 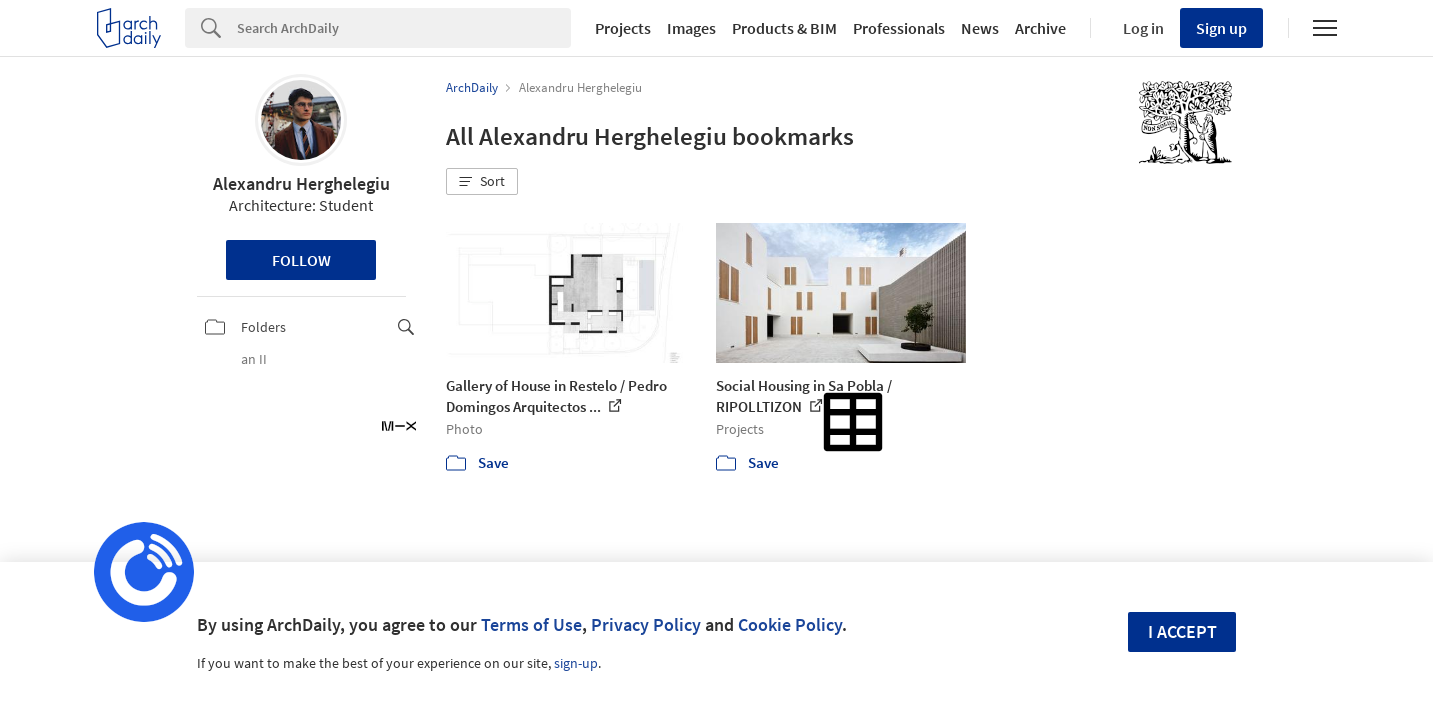 What do you see at coordinates (853, 422) in the screenshot?
I see `insert a table into the document` at bounding box center [853, 422].